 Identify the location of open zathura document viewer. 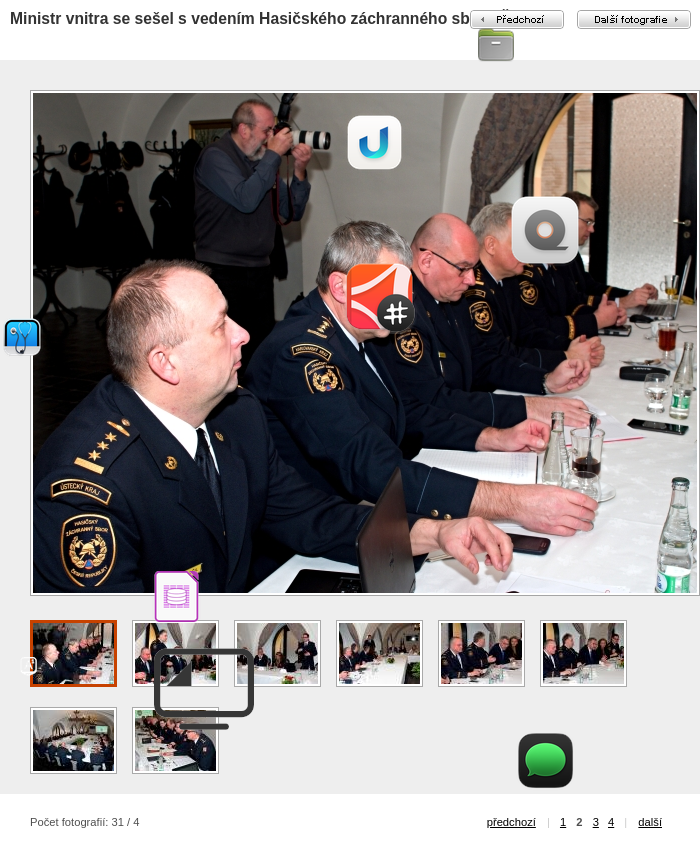
(379, 296).